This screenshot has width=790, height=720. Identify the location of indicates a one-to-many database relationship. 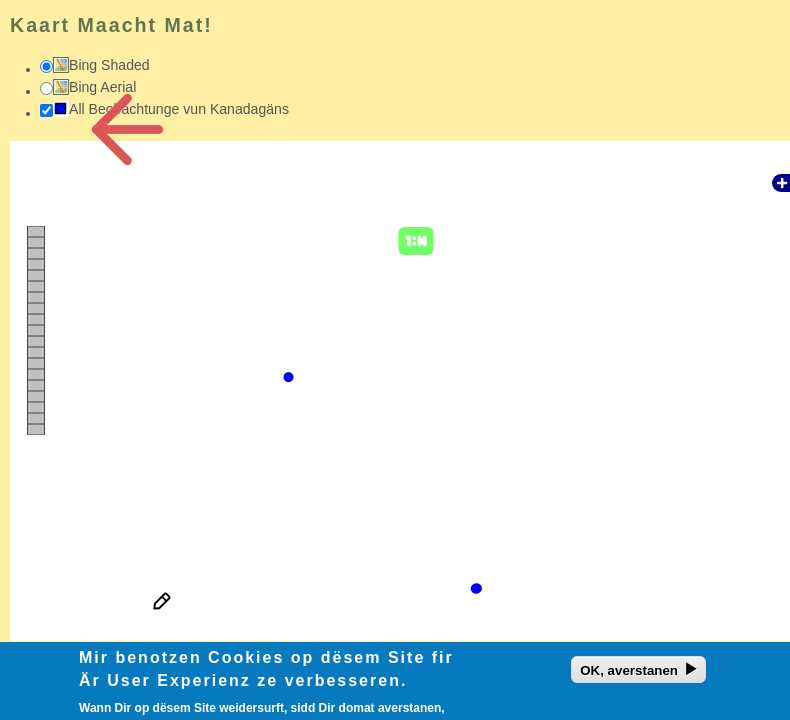
(416, 241).